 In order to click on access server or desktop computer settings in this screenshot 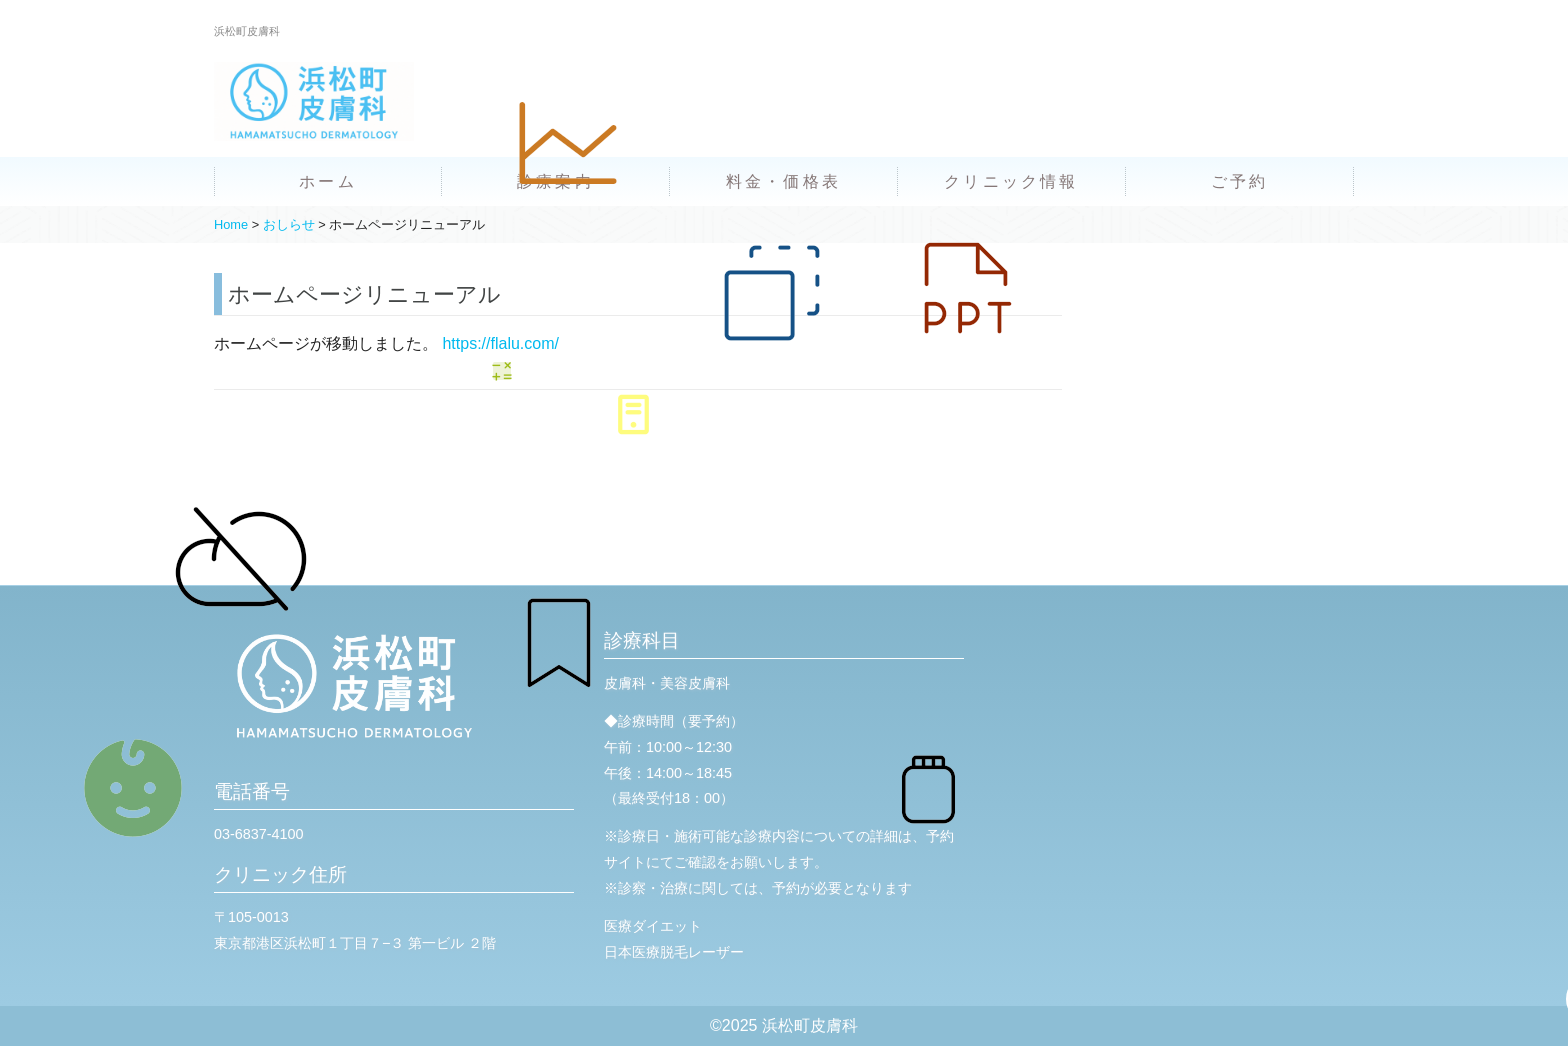, I will do `click(633, 414)`.